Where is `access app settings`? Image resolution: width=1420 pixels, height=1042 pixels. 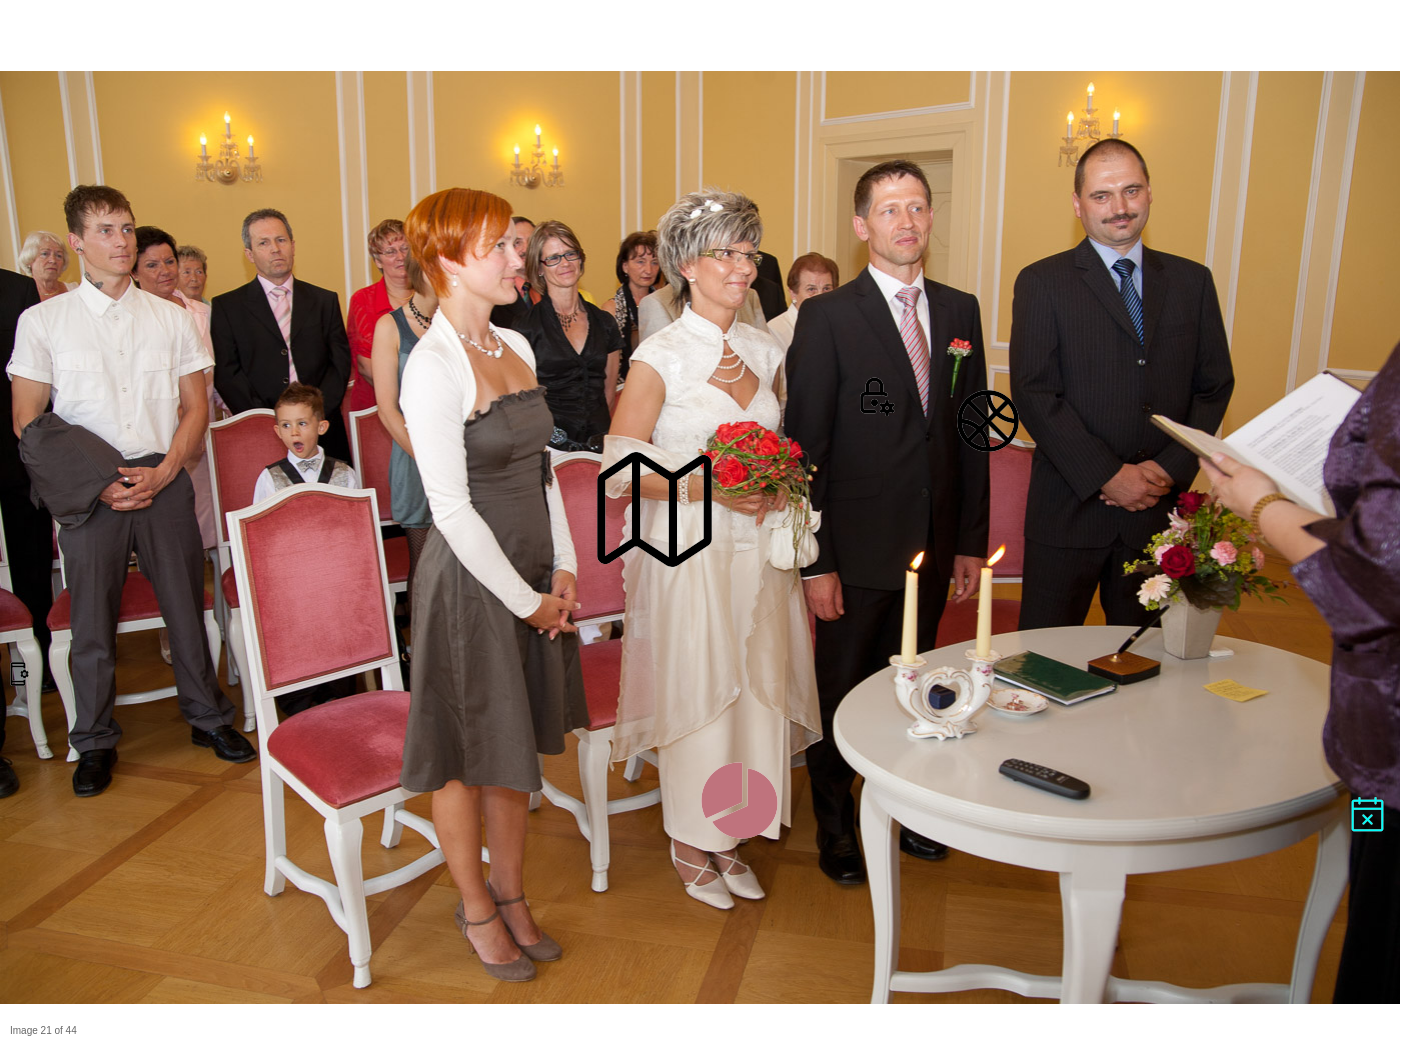 access app settings is located at coordinates (18, 674).